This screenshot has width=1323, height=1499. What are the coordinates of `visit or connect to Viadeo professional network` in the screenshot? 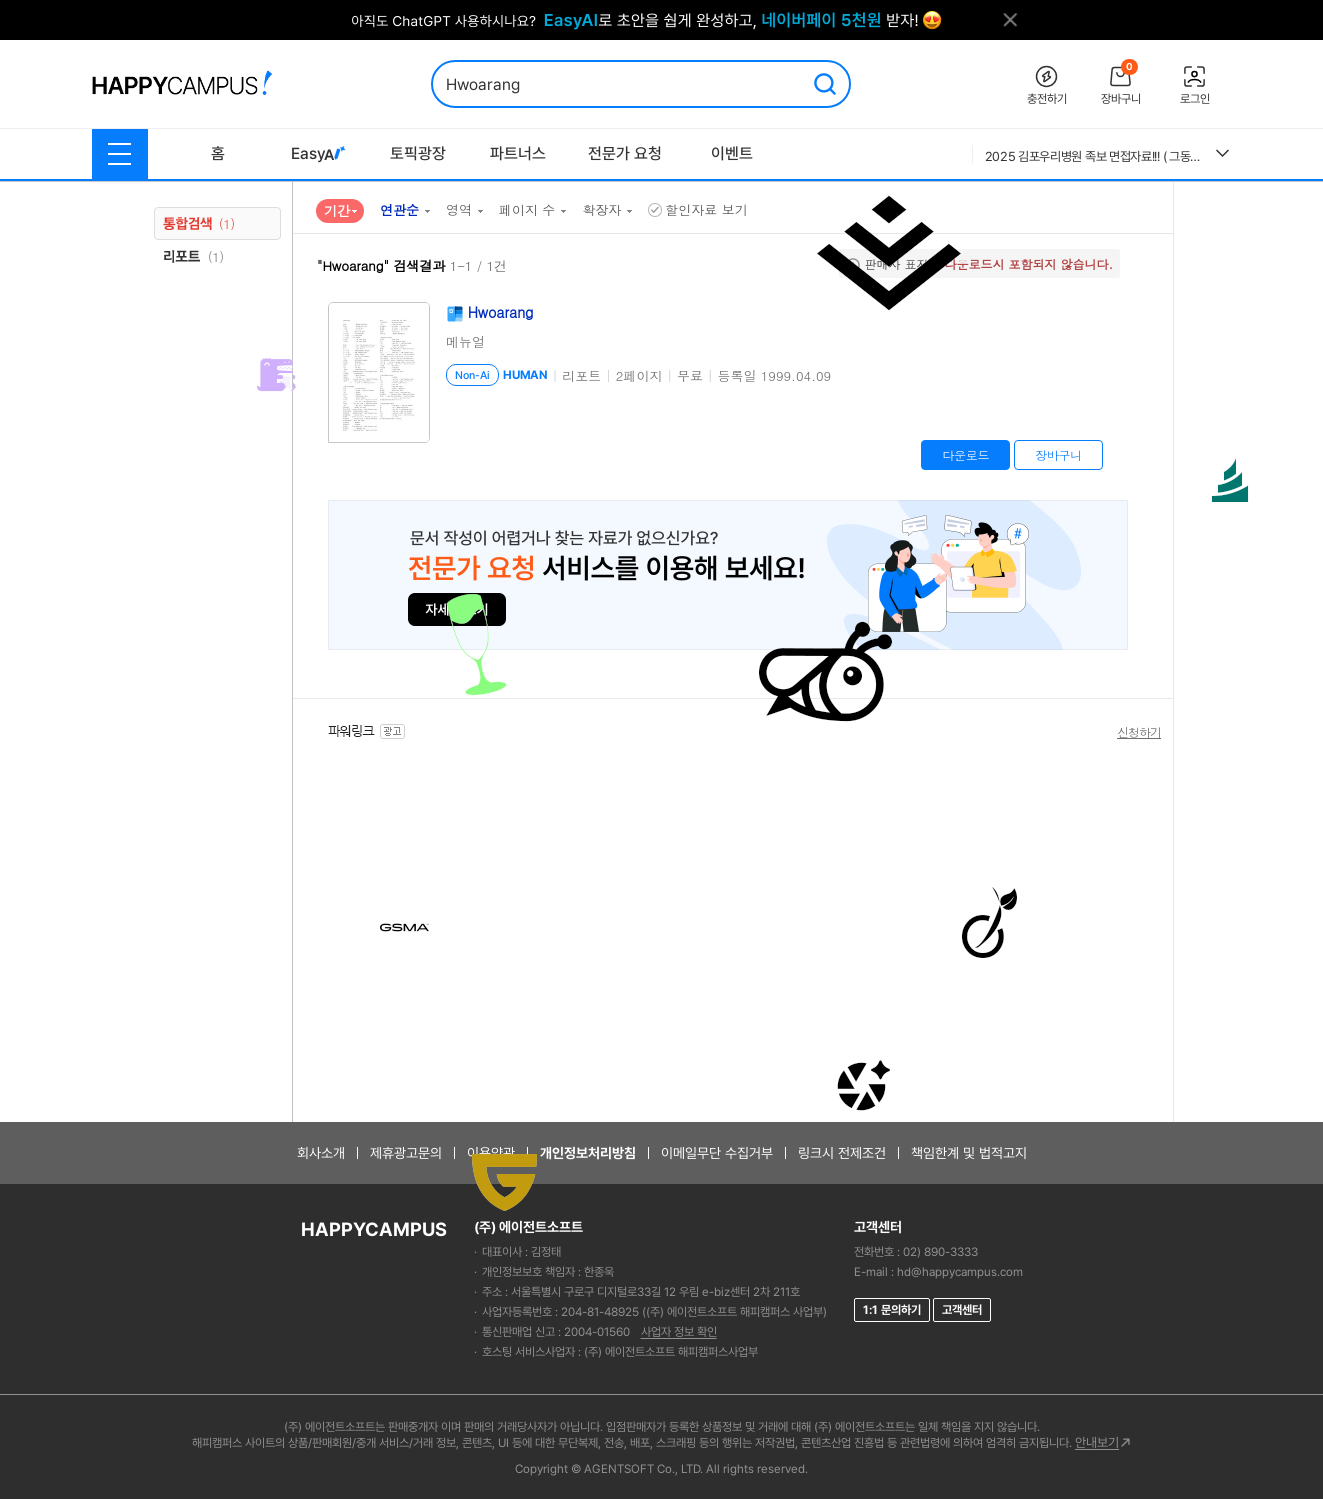 It's located at (989, 922).